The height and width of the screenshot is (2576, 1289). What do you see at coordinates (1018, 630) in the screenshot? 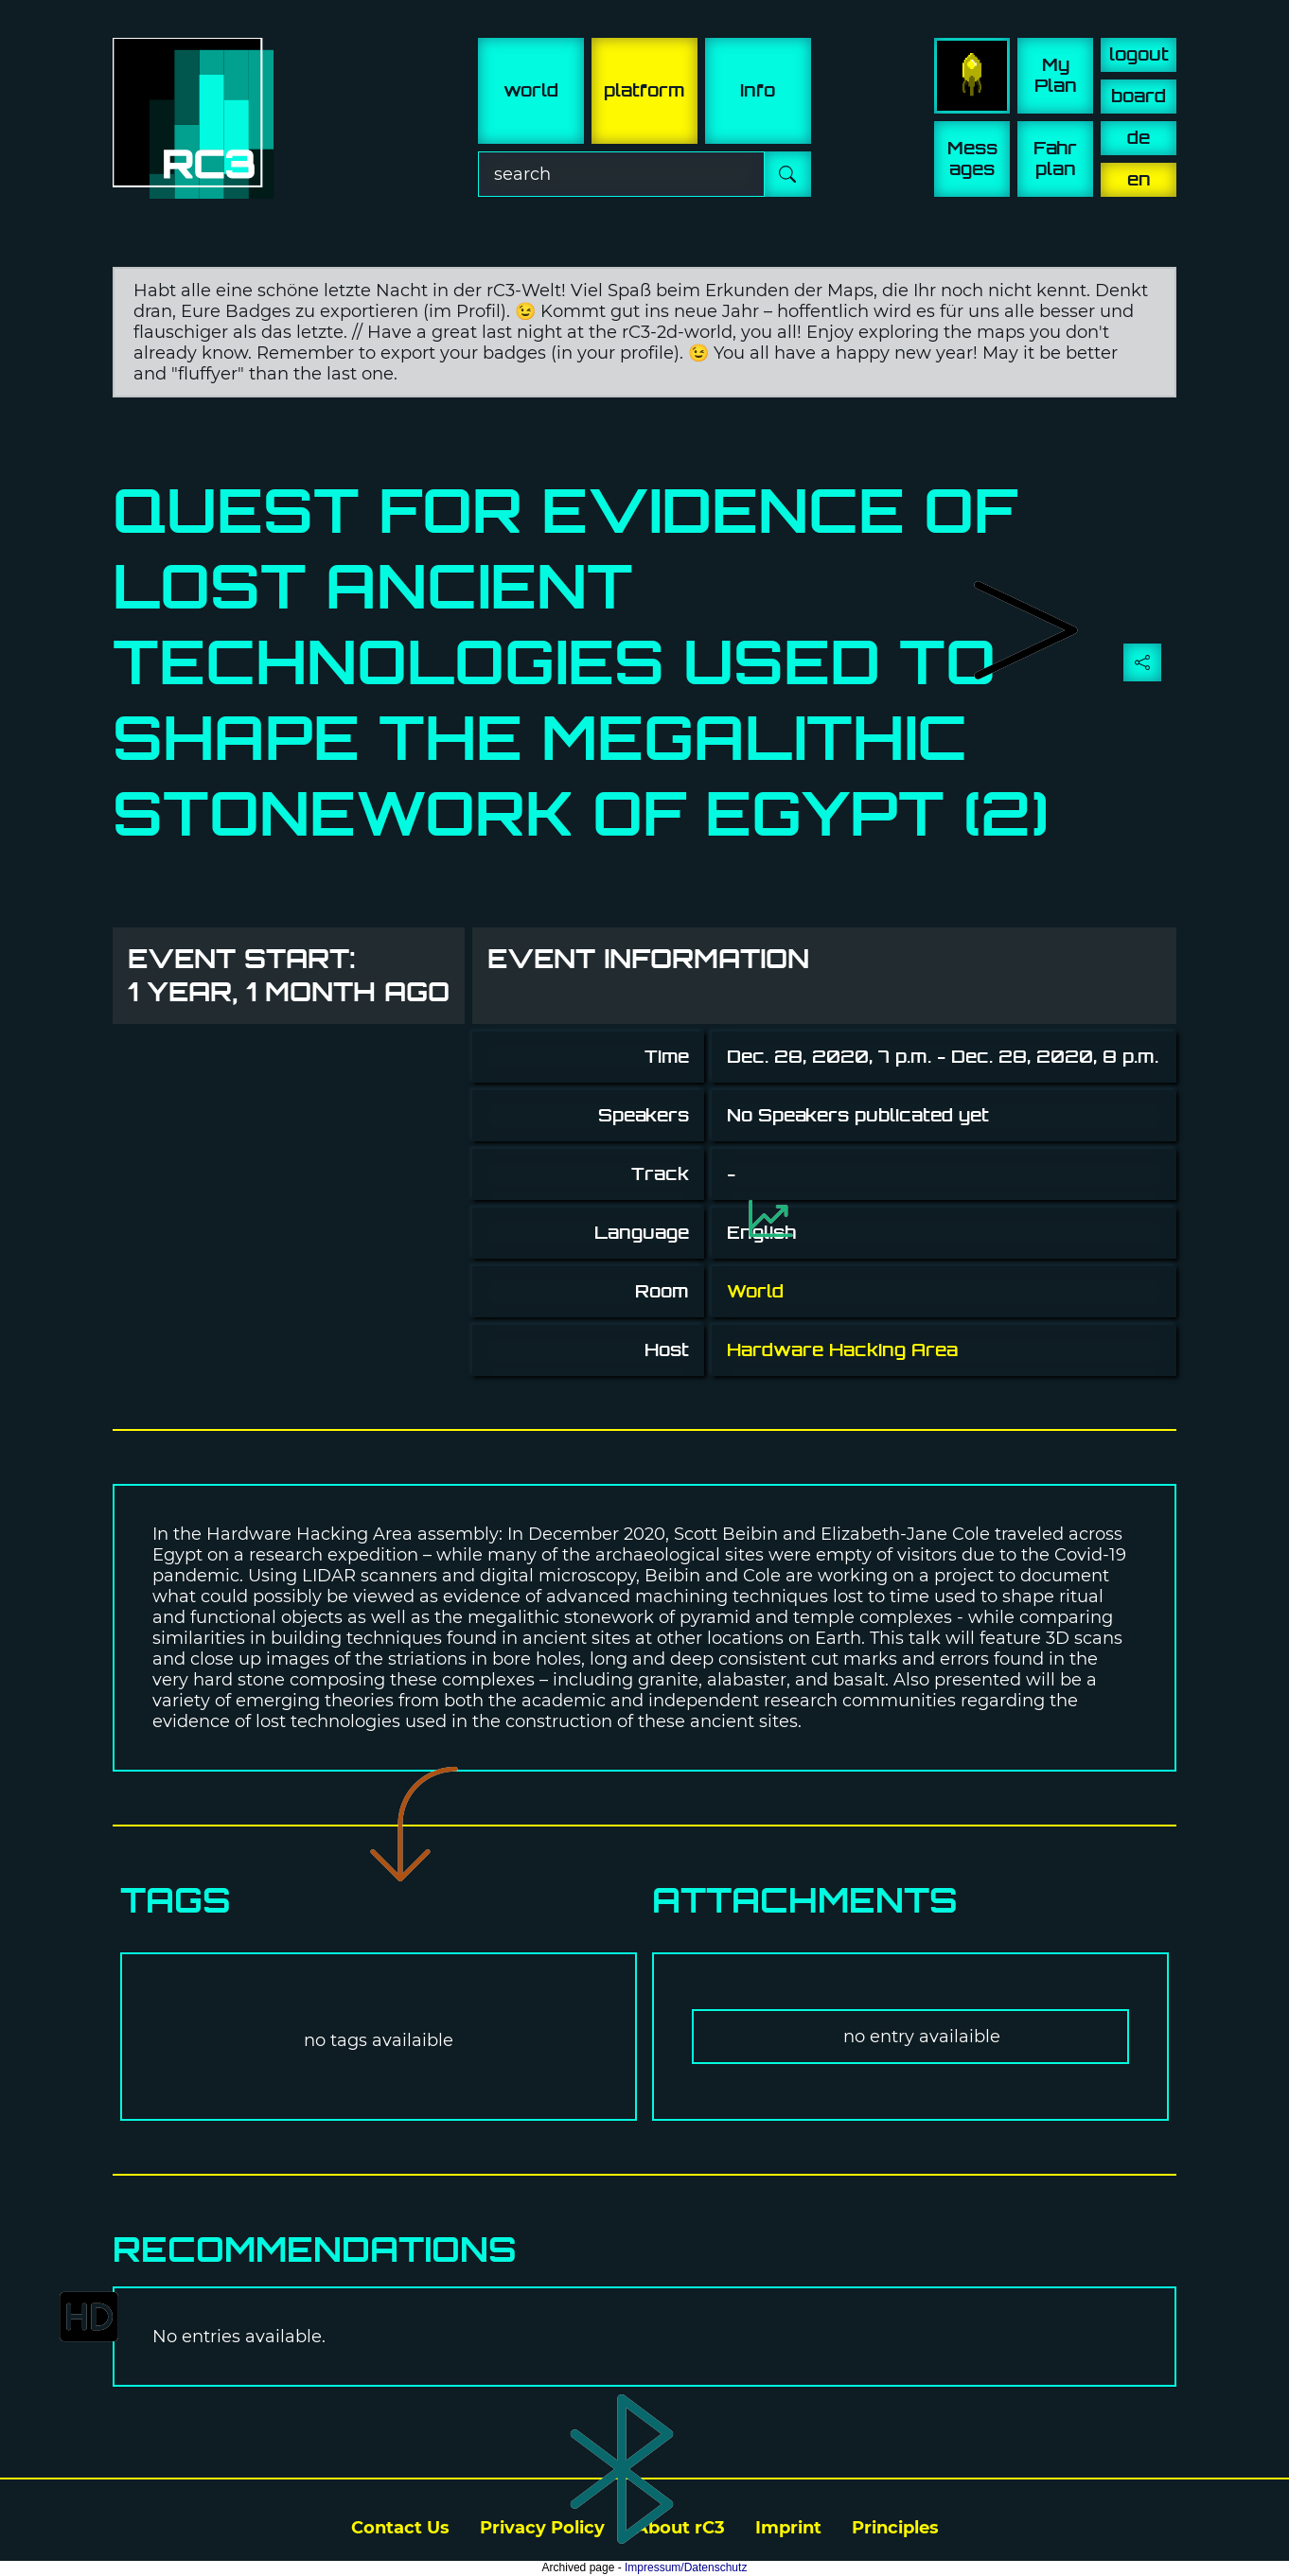
I see `navigate to the next item or page` at bounding box center [1018, 630].